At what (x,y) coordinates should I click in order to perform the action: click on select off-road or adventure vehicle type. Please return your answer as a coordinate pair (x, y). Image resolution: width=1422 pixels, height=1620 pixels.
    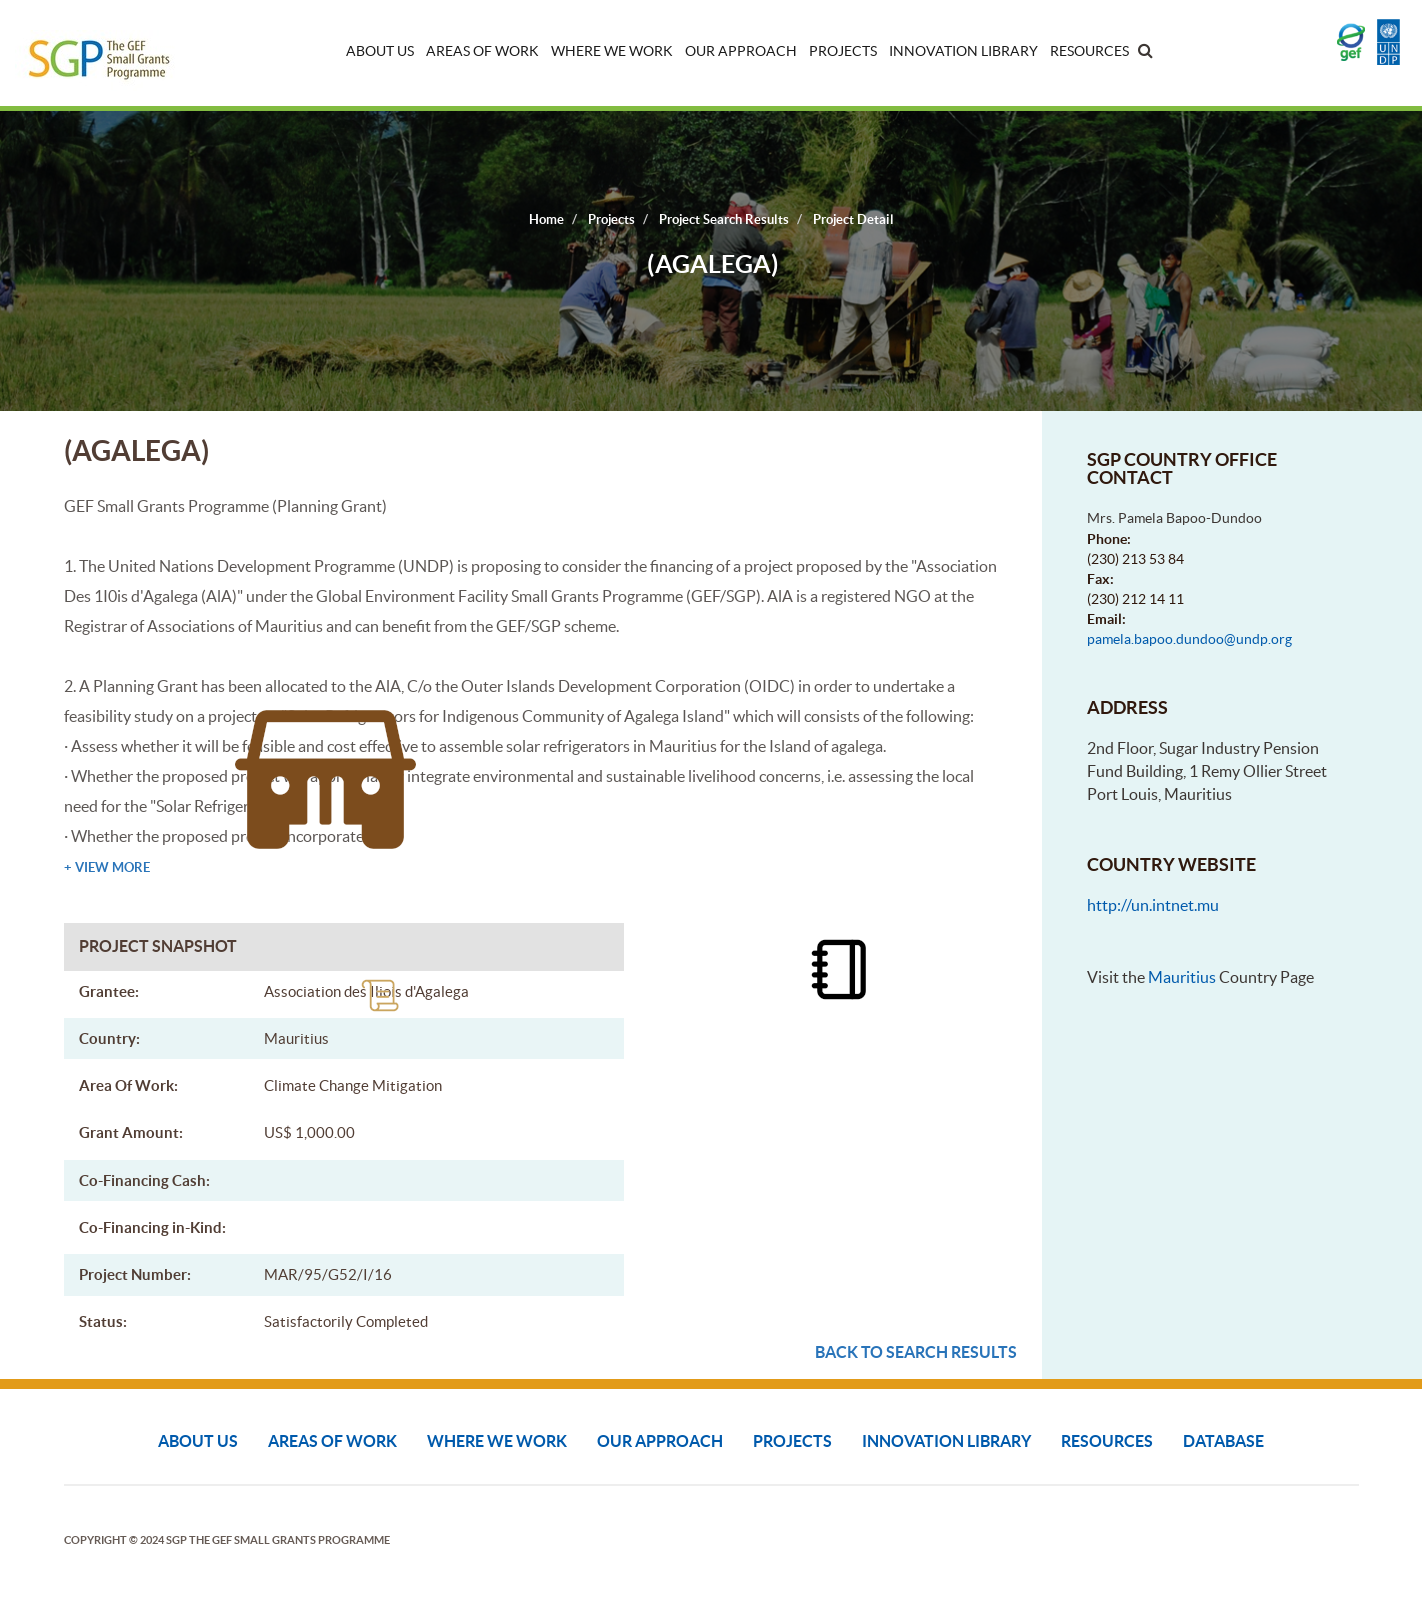
    Looking at the image, I should click on (325, 782).